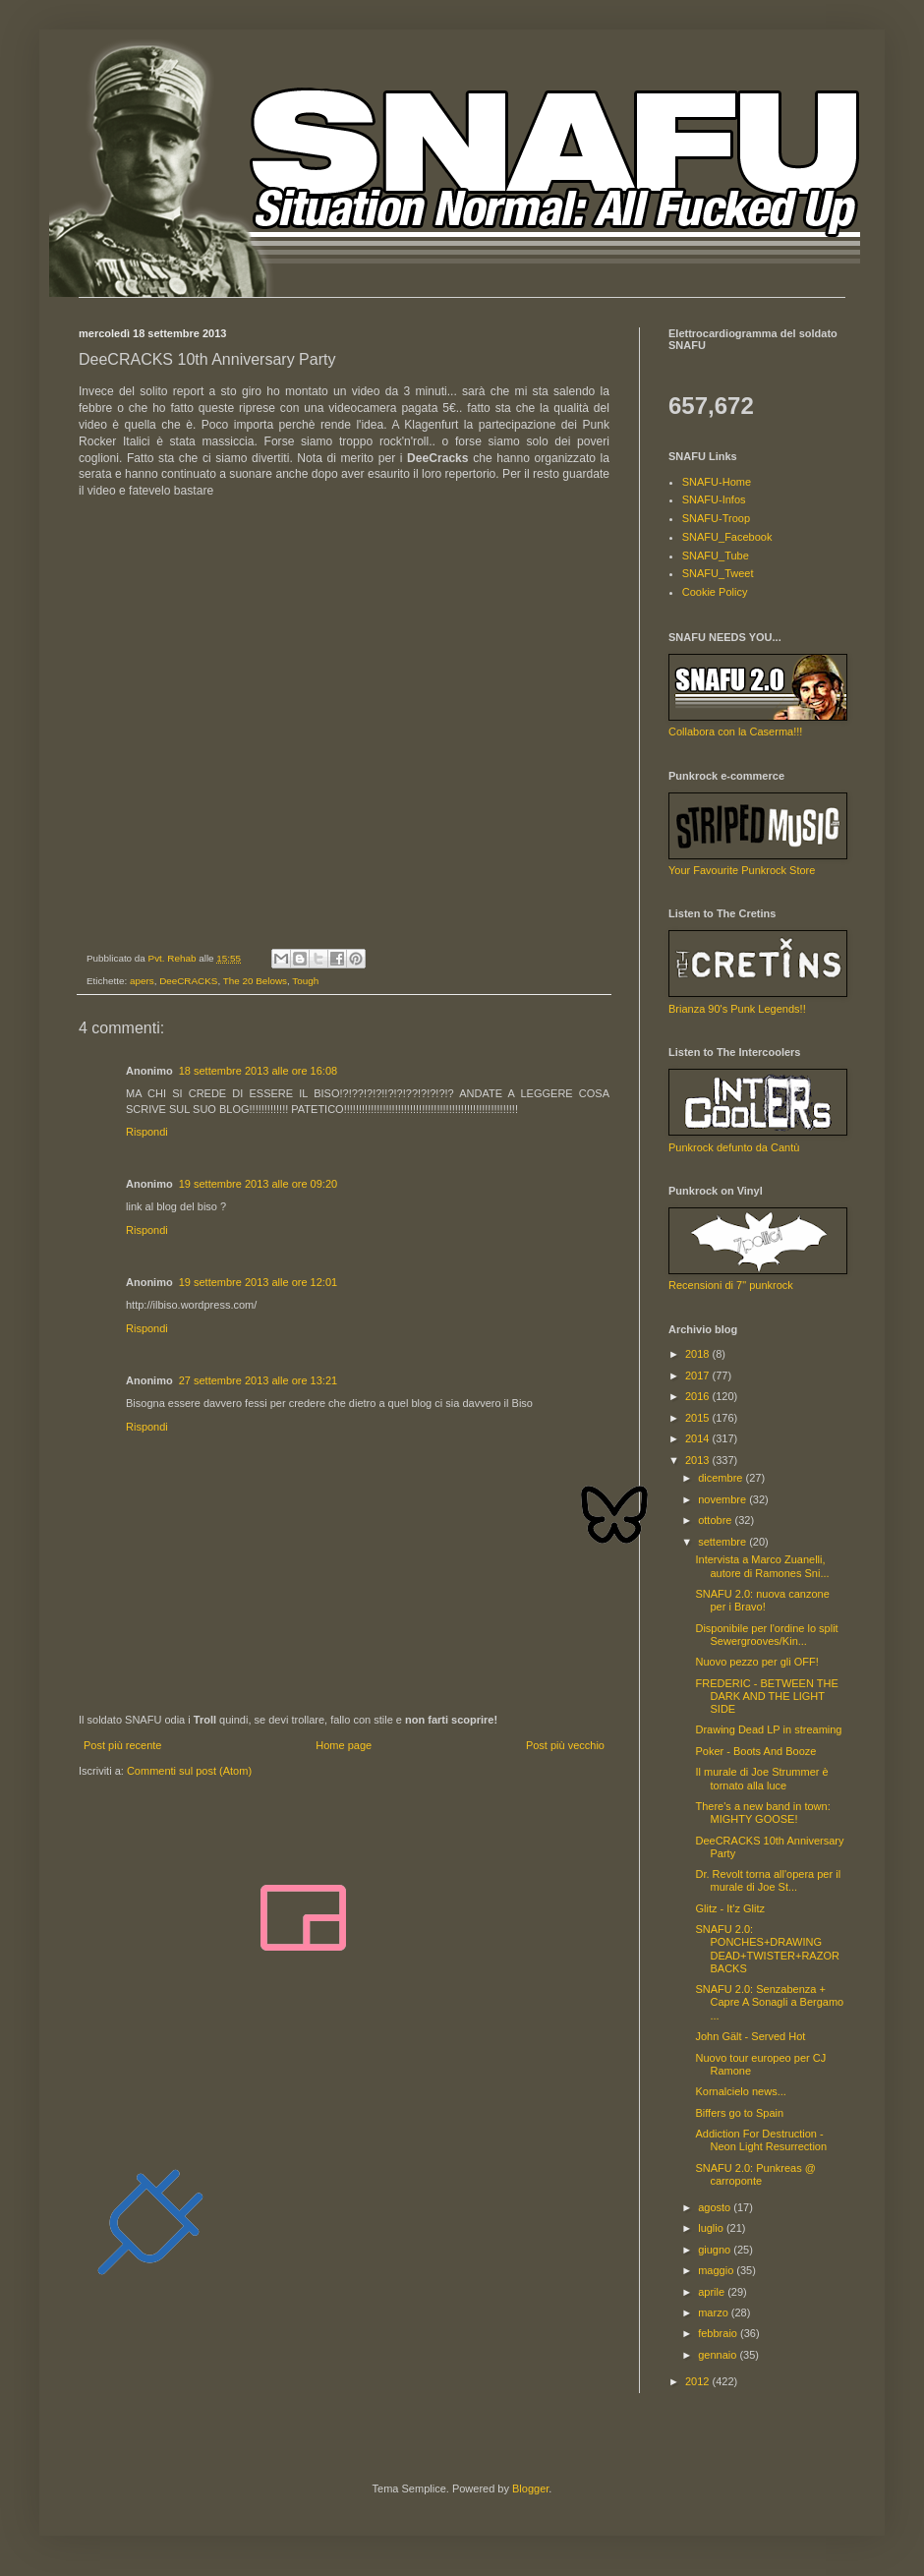 The image size is (924, 2576). What do you see at coordinates (148, 2224) in the screenshot?
I see `connect to a power source` at bounding box center [148, 2224].